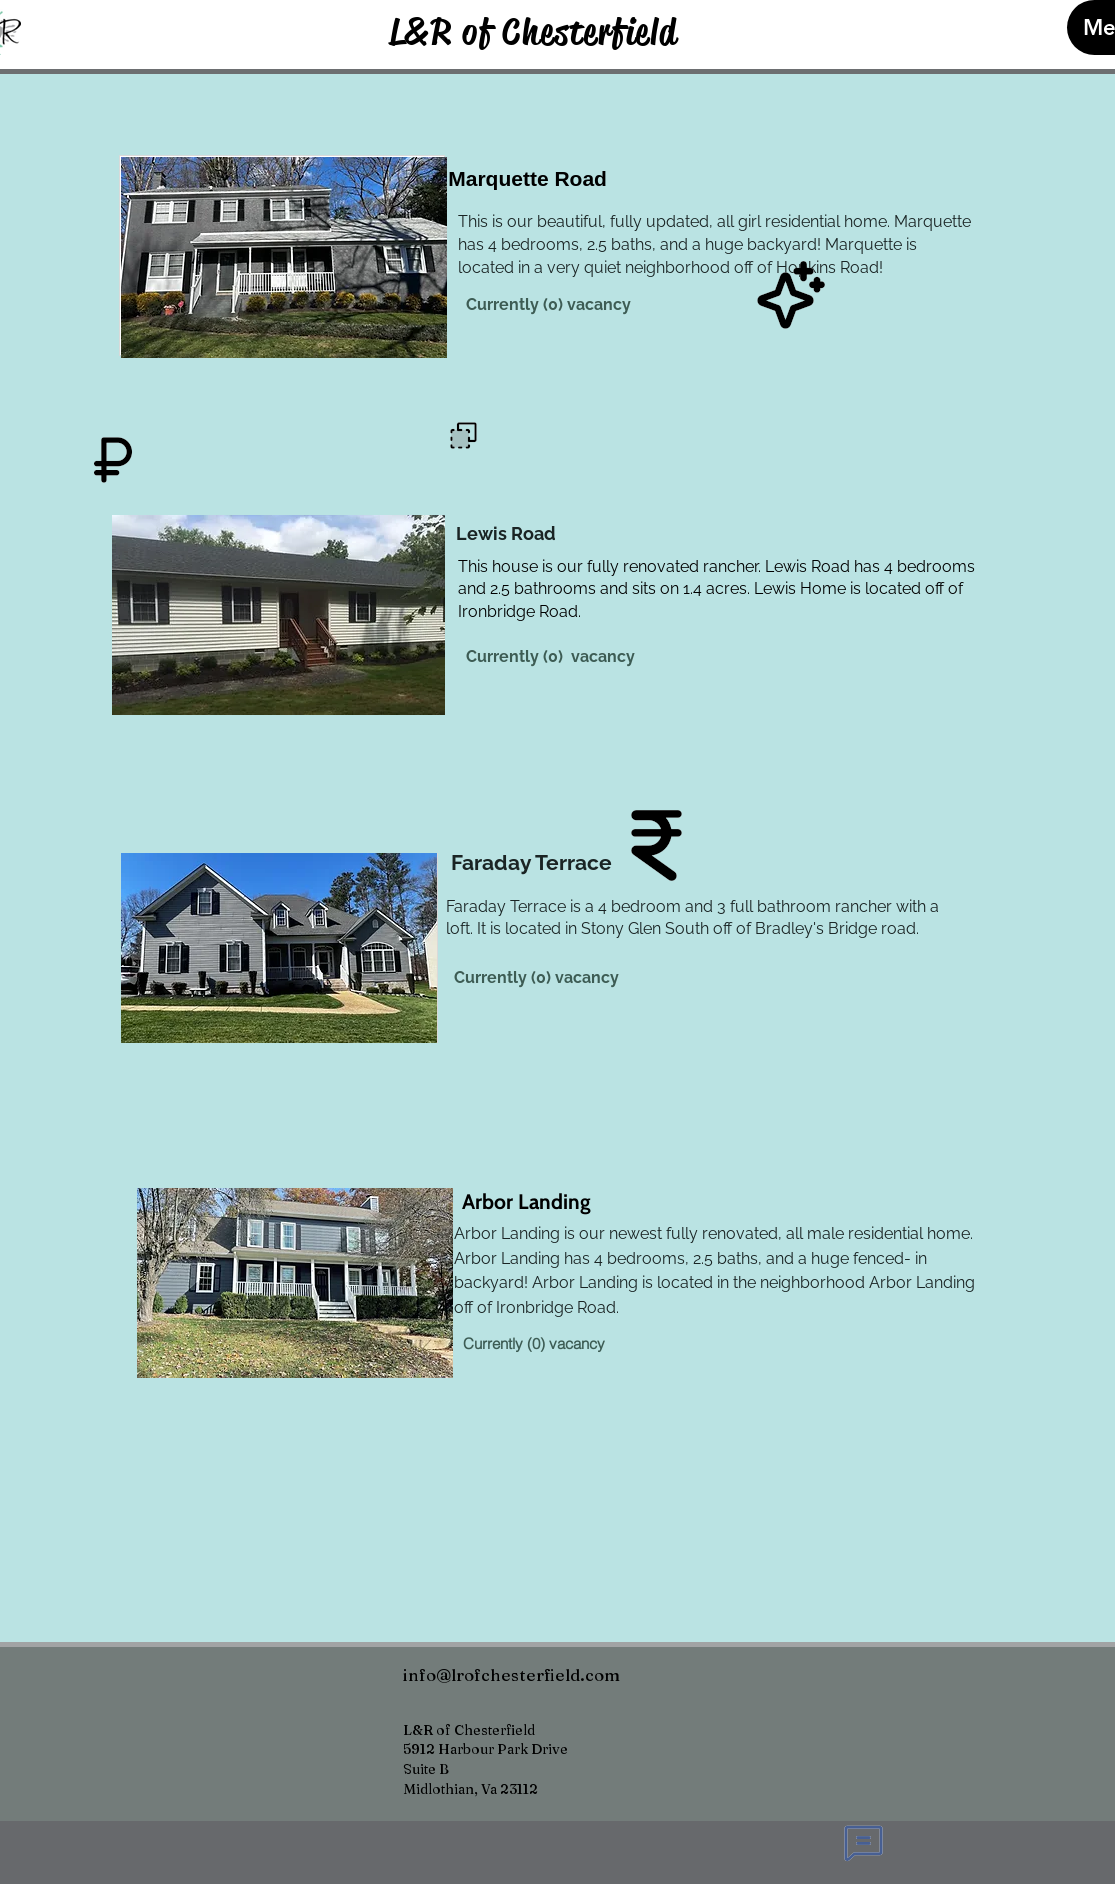 This screenshot has height=1884, width=1115. What do you see at coordinates (790, 296) in the screenshot?
I see `indicates new or AI-generated content` at bounding box center [790, 296].